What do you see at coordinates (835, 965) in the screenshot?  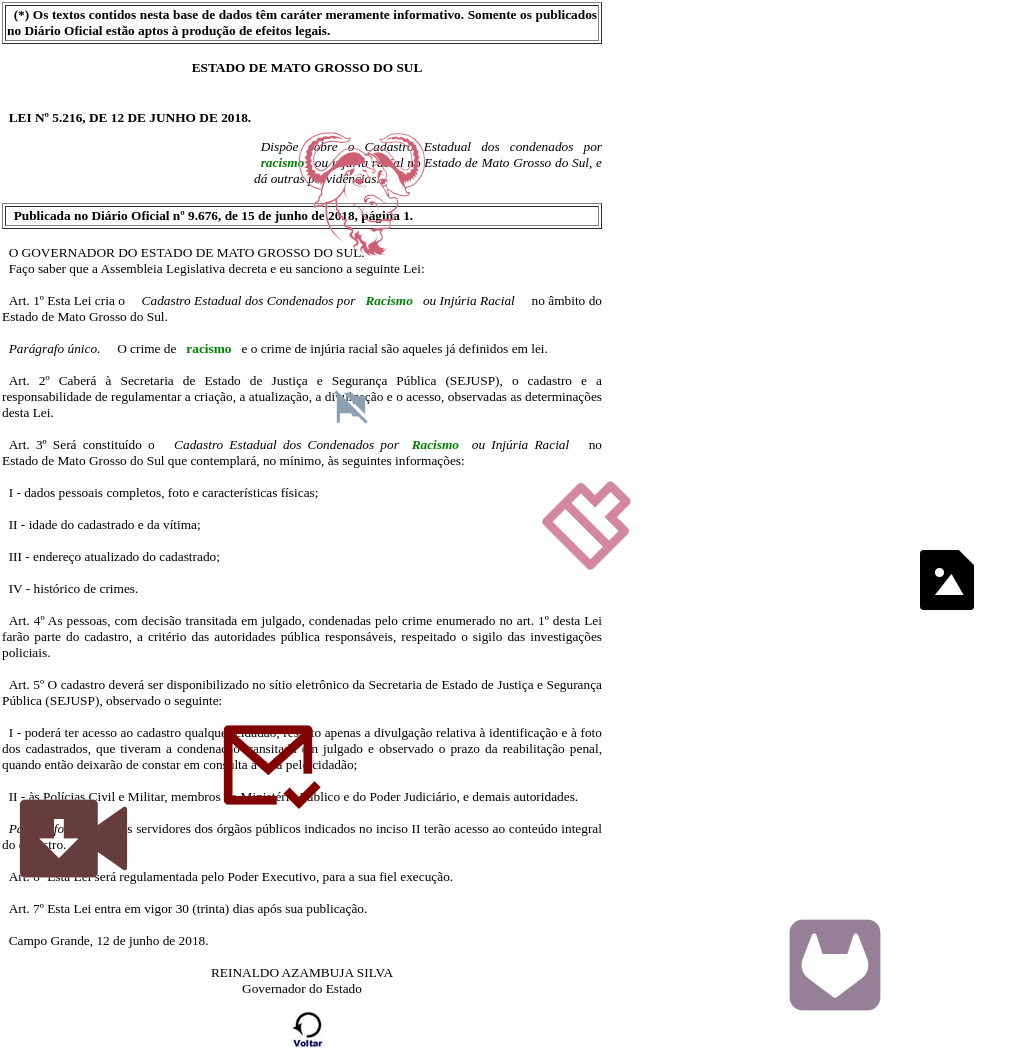 I see `open GitLab` at bounding box center [835, 965].